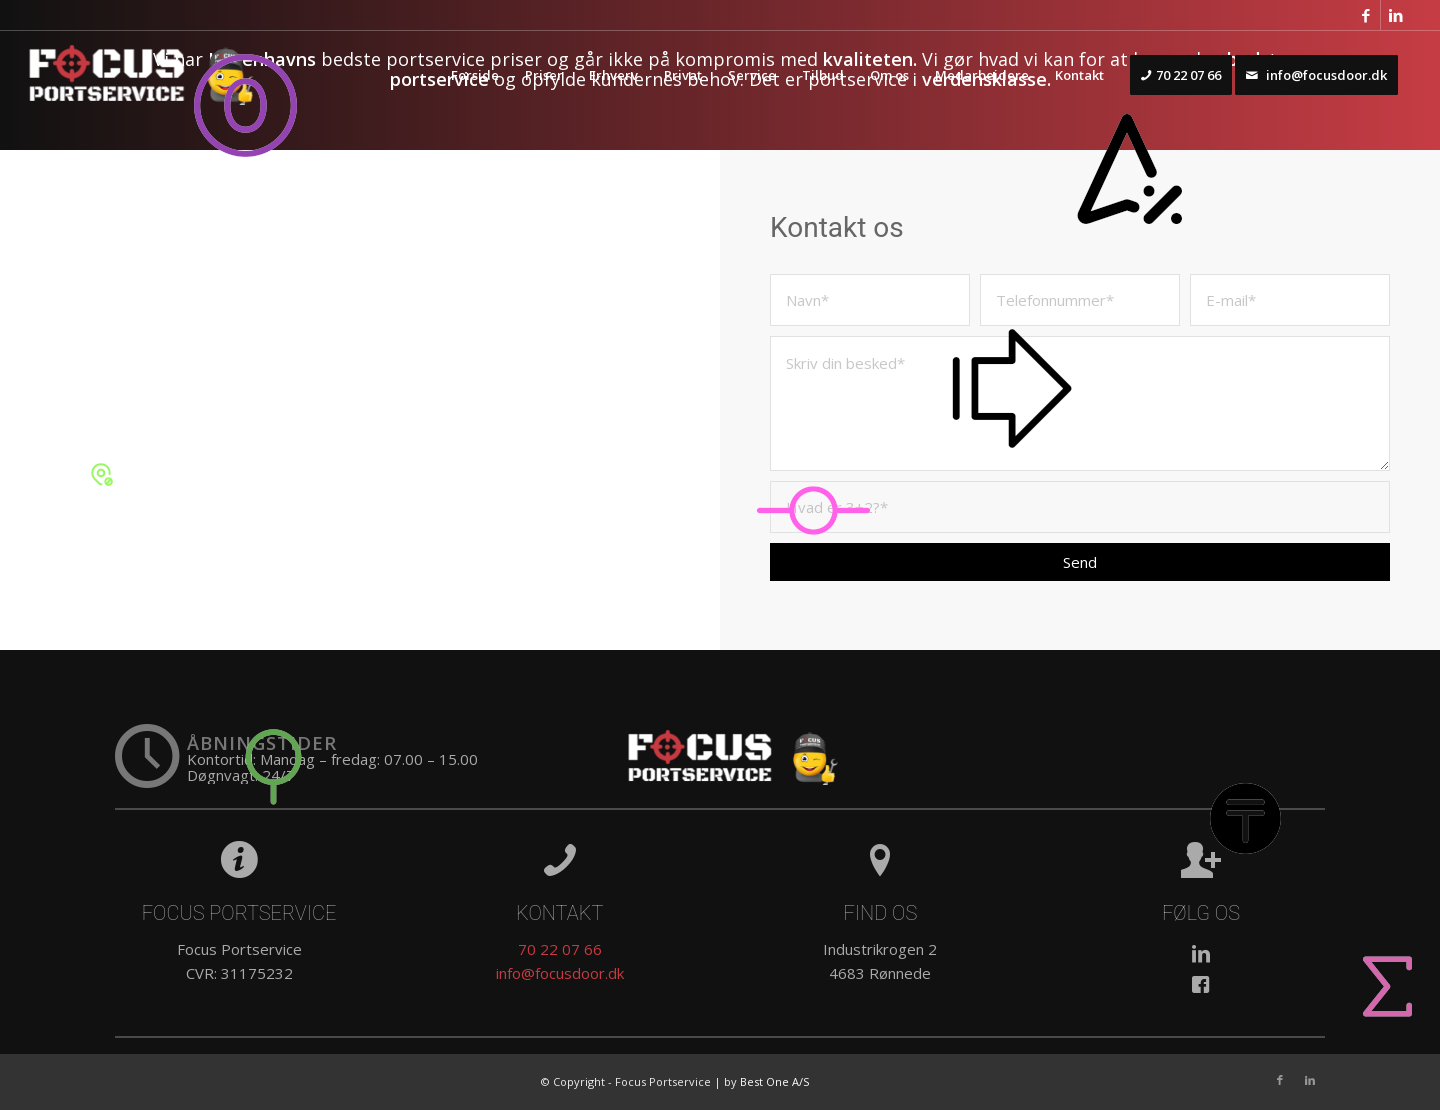  Describe the element at coordinates (1245, 818) in the screenshot. I see `indicates kazakhstani tenge currency` at that location.